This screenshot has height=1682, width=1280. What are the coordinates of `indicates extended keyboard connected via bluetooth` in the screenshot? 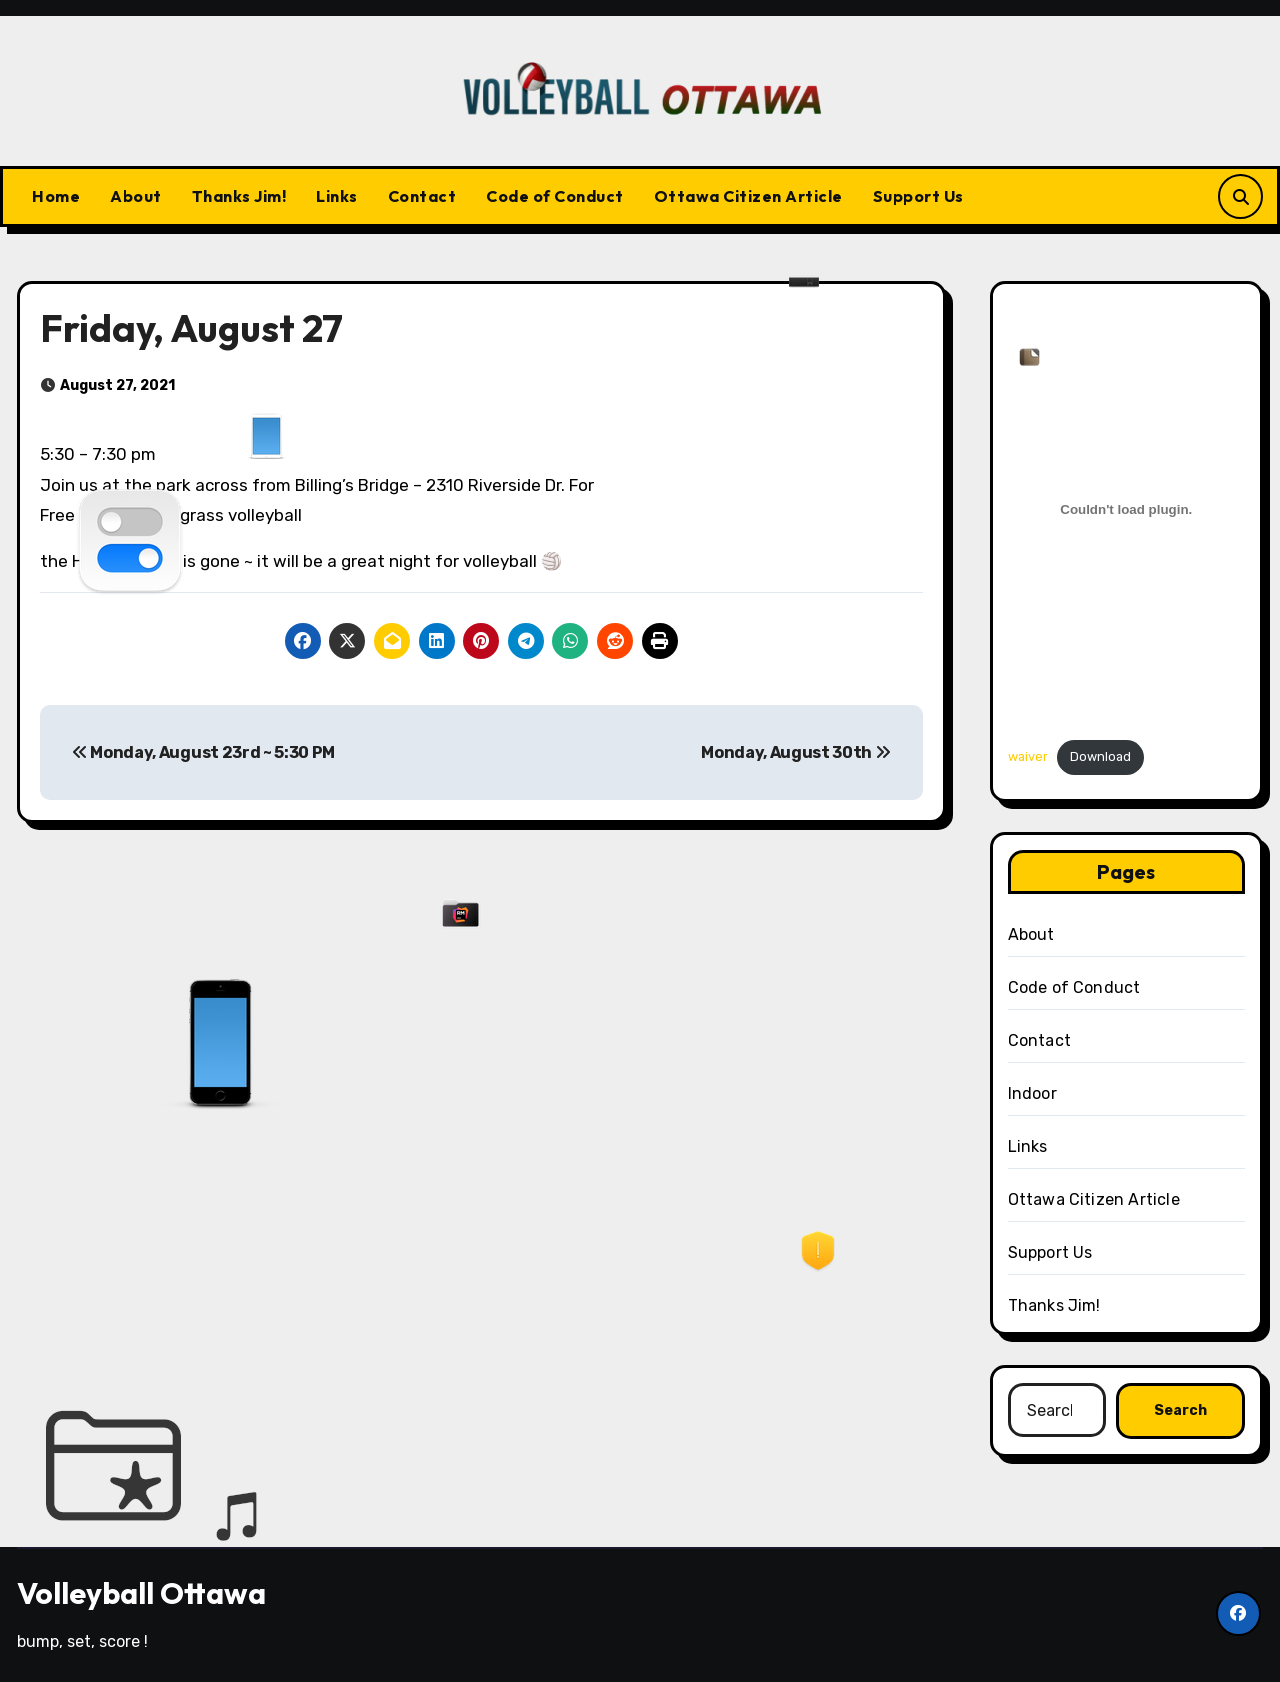 It's located at (804, 282).